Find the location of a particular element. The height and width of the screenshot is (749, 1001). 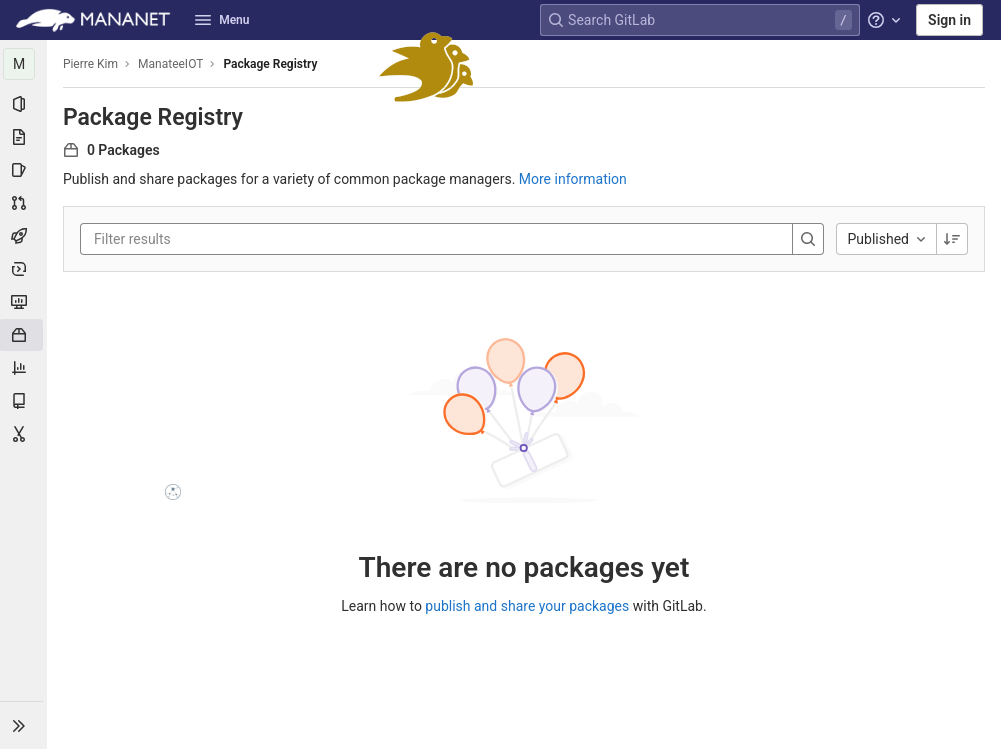

aiohttp python library logo is located at coordinates (173, 492).